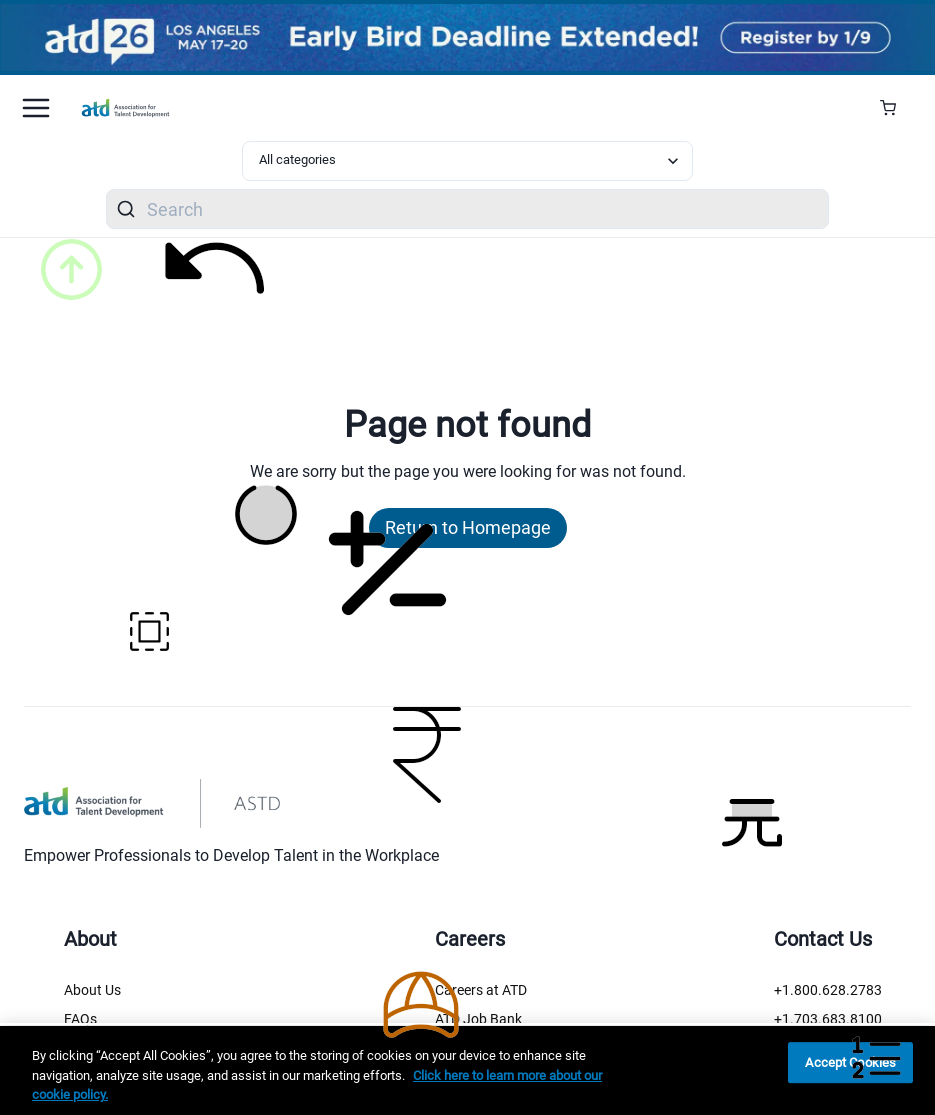 Image resolution: width=935 pixels, height=1115 pixels. What do you see at coordinates (752, 824) in the screenshot?
I see `view or convert to chinese yuan currency` at bounding box center [752, 824].